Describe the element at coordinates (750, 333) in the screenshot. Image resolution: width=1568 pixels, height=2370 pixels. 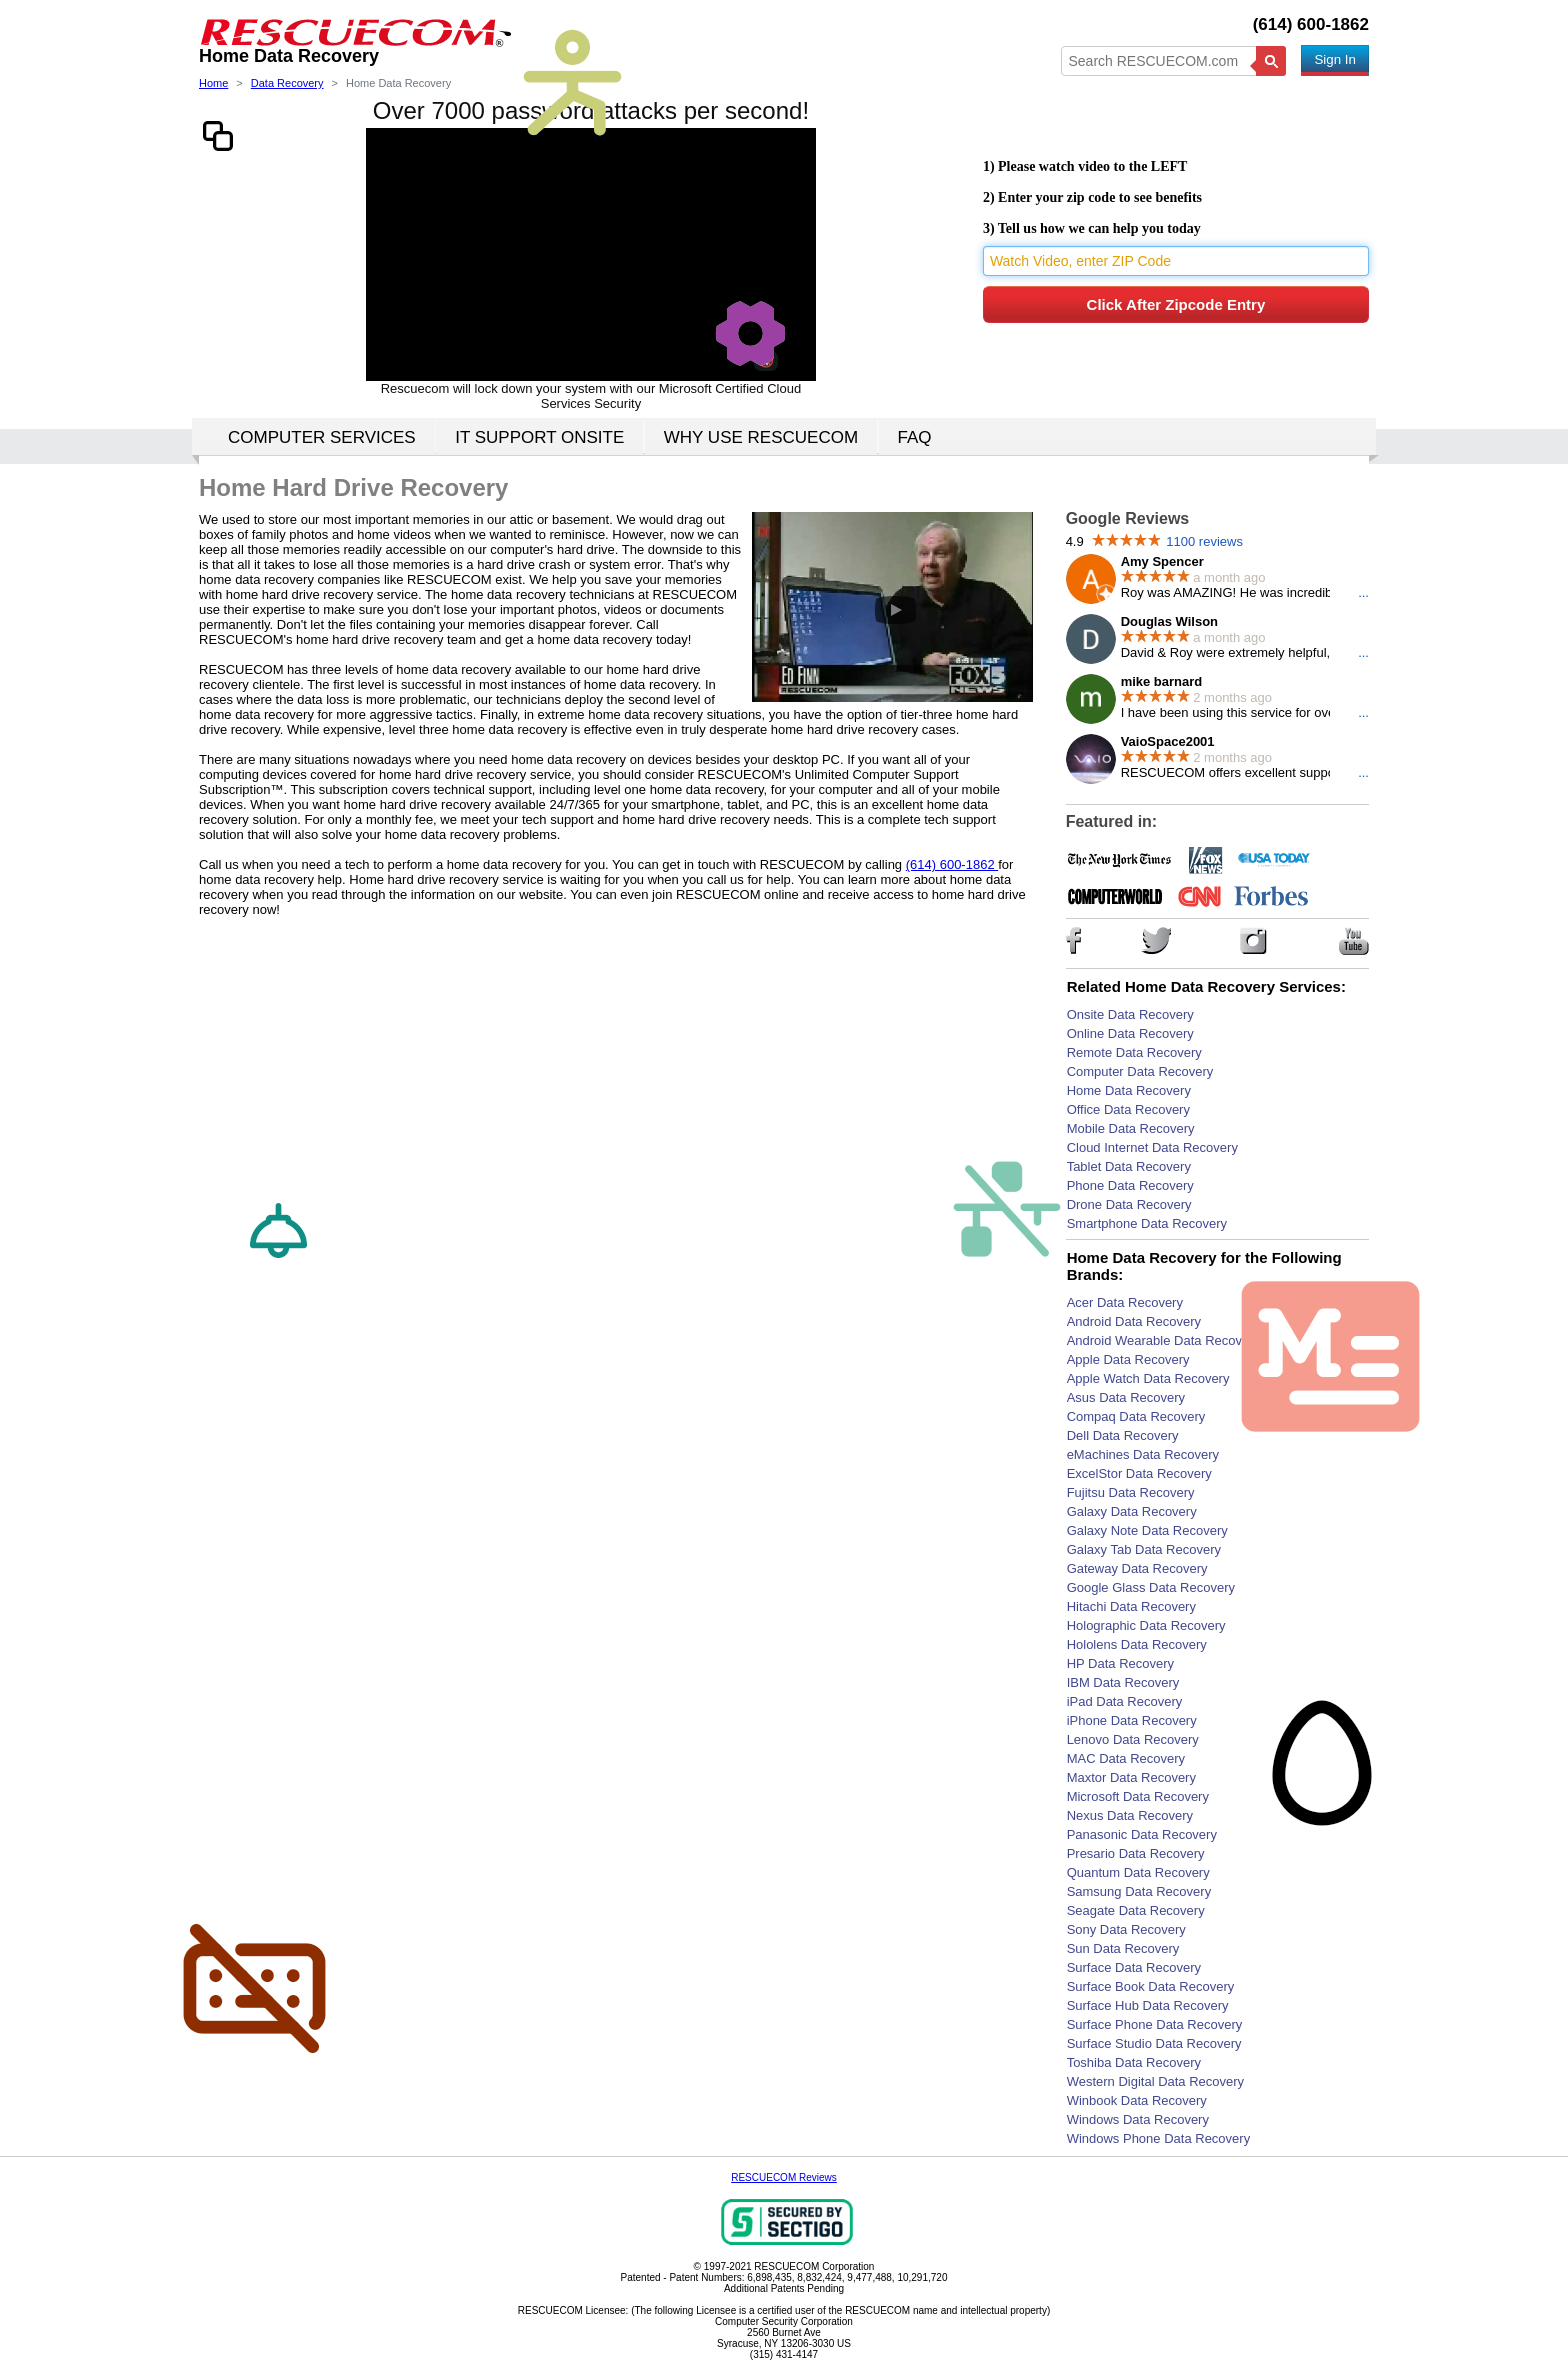
I see `access settings or preferences` at that location.